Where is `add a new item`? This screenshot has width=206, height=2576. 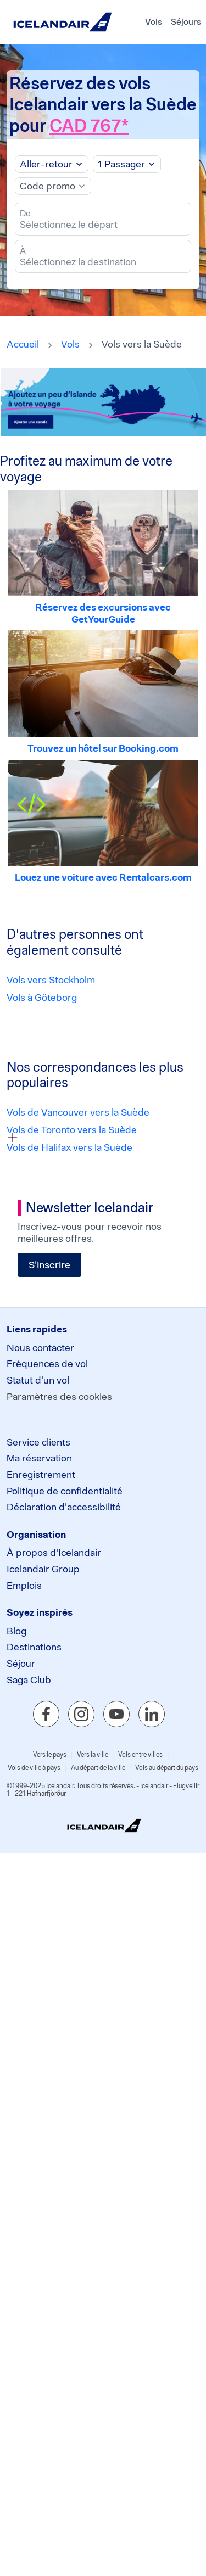 add a new item is located at coordinates (13, 1138).